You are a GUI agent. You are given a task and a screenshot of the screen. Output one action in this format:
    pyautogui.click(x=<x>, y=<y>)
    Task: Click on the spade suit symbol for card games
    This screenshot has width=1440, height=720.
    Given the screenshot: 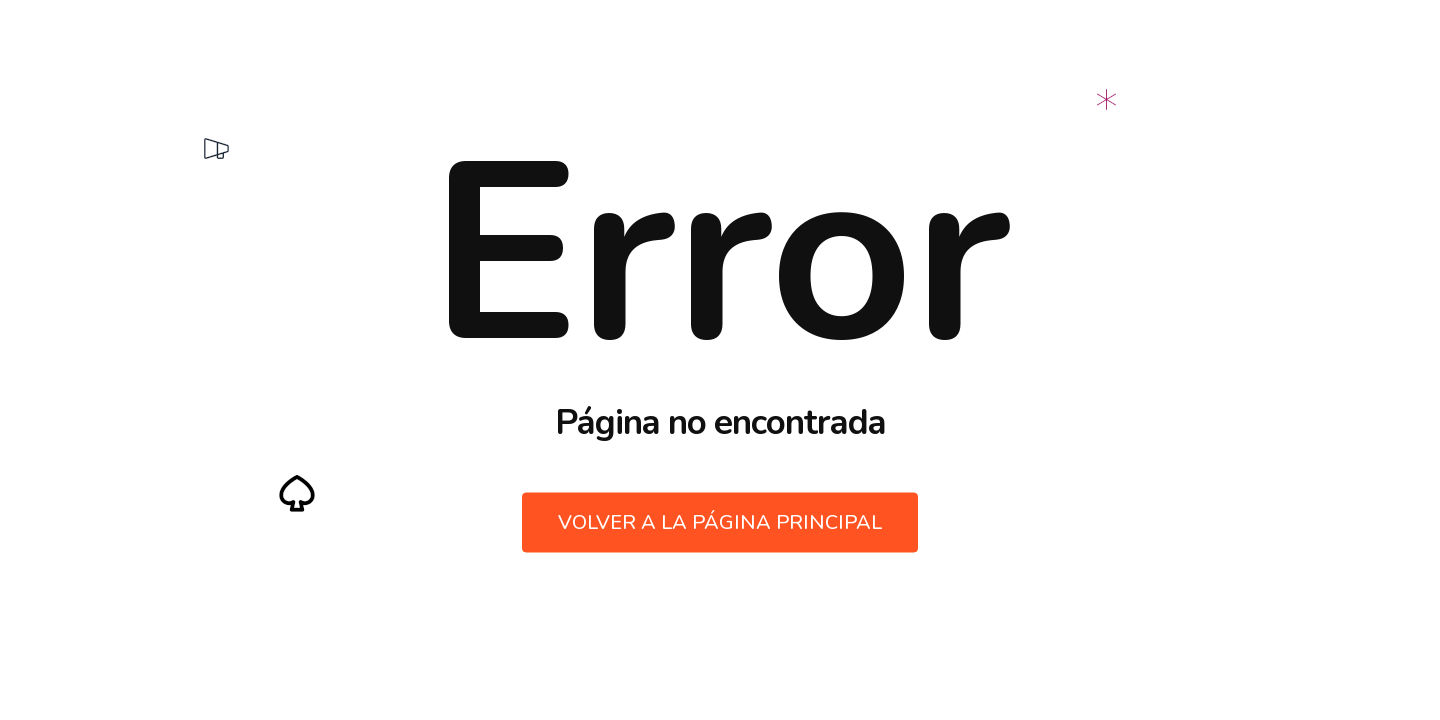 What is the action you would take?
    pyautogui.click(x=297, y=494)
    